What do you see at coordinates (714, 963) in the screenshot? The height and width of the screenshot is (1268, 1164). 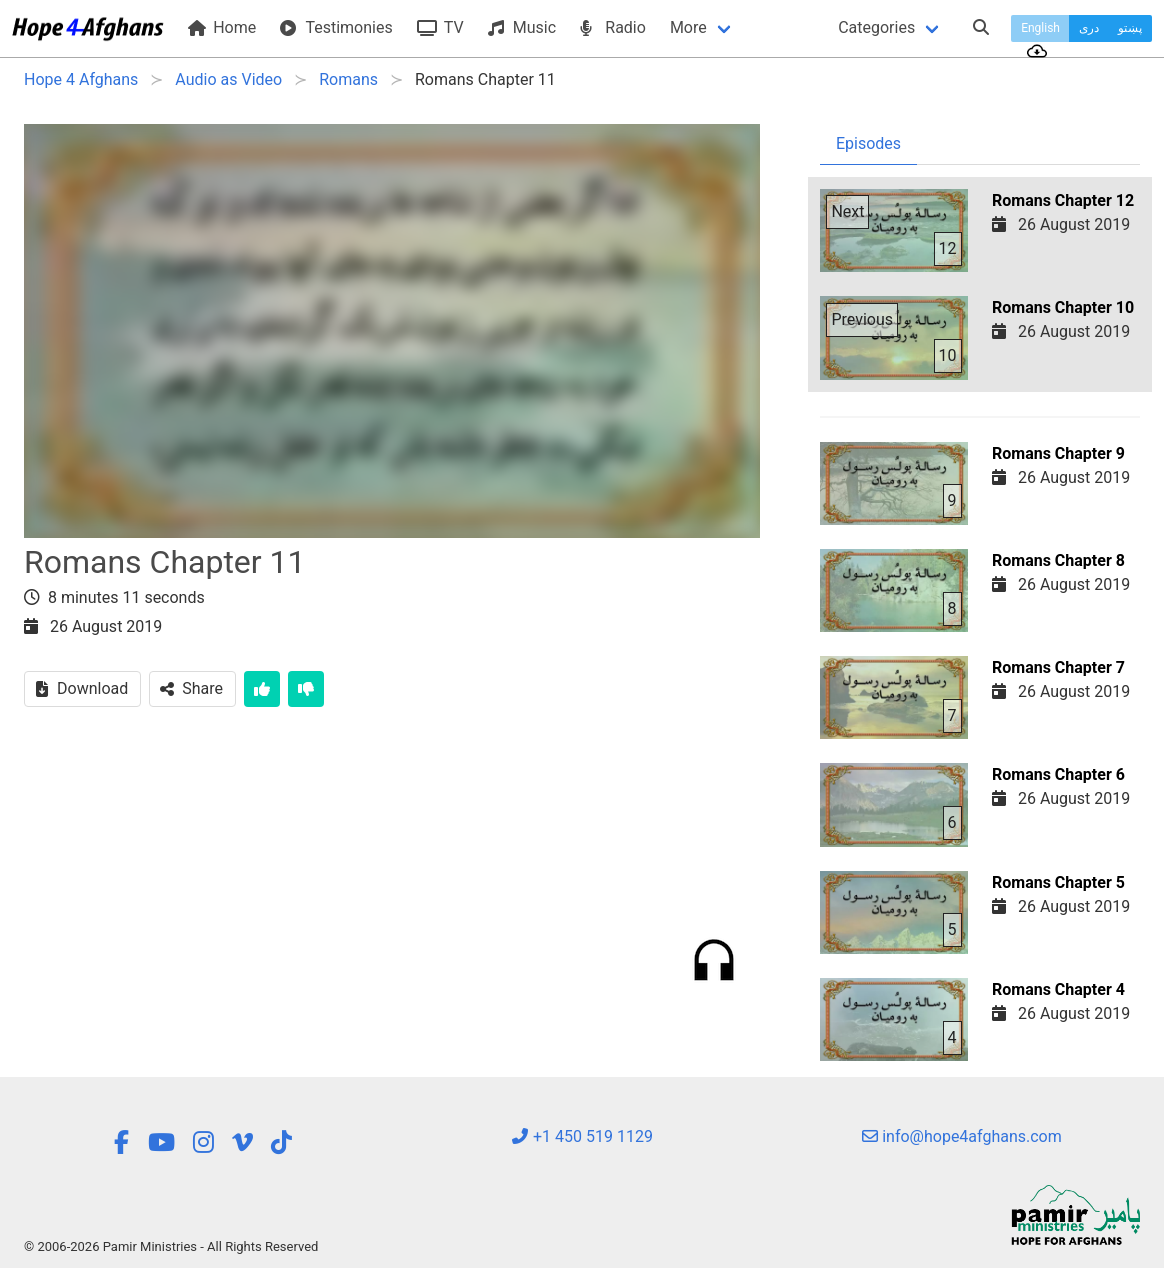 I see `access audio or voice call support` at bounding box center [714, 963].